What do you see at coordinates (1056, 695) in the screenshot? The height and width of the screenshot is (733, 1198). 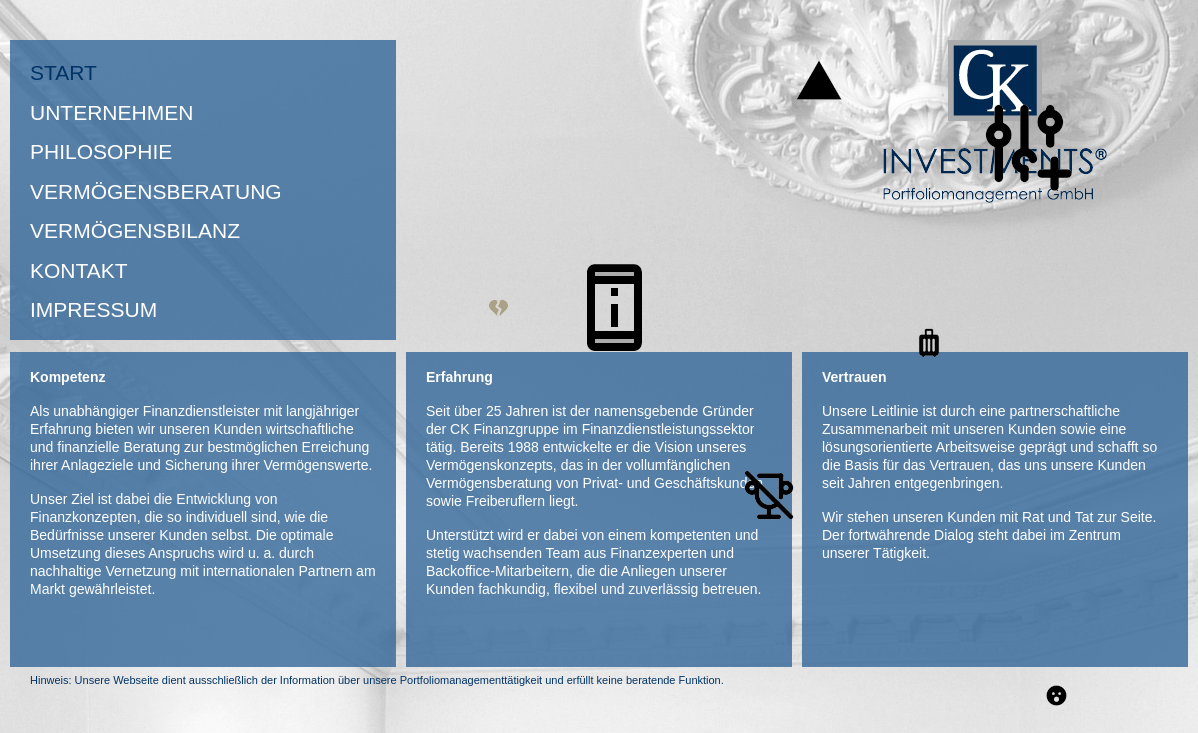 I see `indicates a surprise or unexpected event notification` at bounding box center [1056, 695].